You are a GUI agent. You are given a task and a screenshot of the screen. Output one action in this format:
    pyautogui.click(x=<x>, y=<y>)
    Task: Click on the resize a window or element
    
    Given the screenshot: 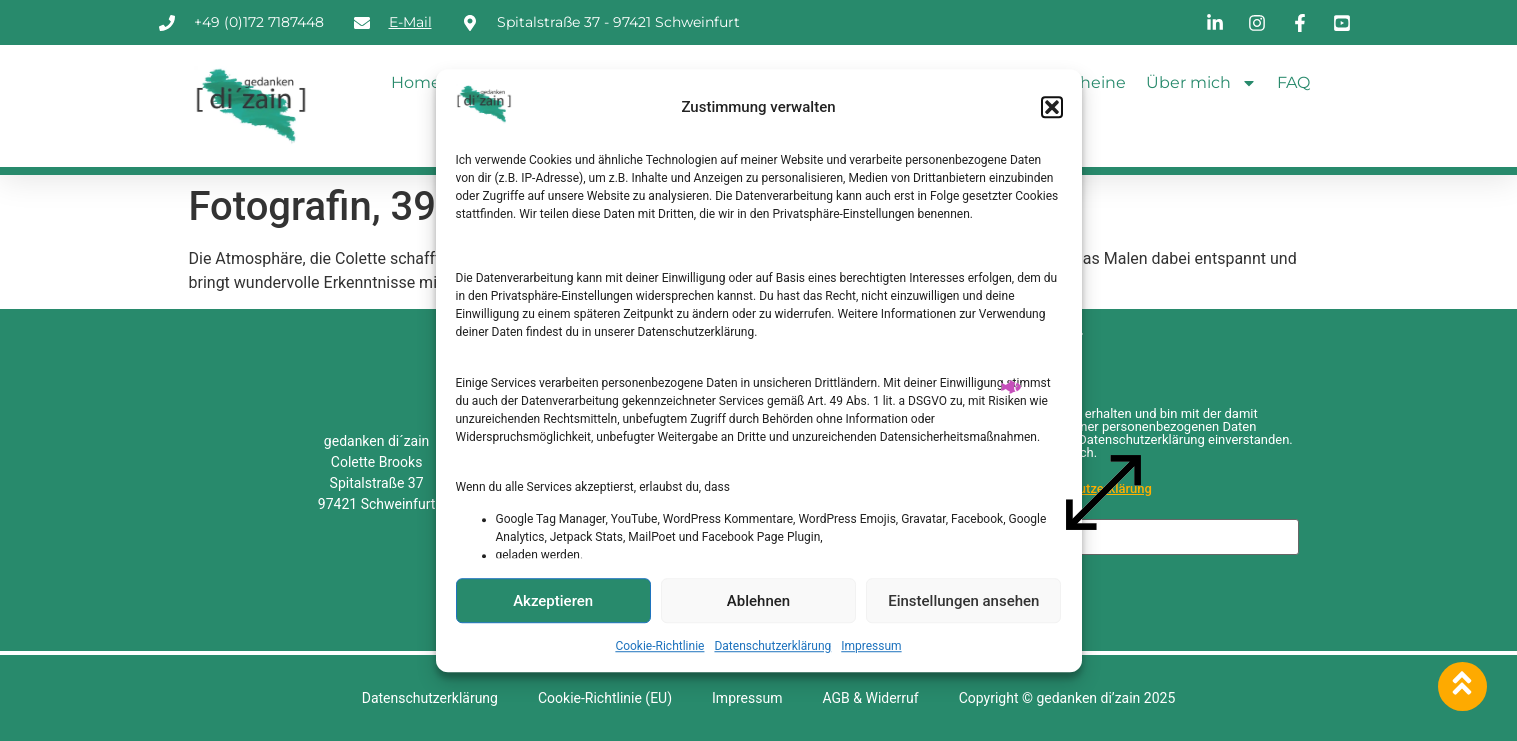 What is the action you would take?
    pyautogui.click(x=1103, y=492)
    